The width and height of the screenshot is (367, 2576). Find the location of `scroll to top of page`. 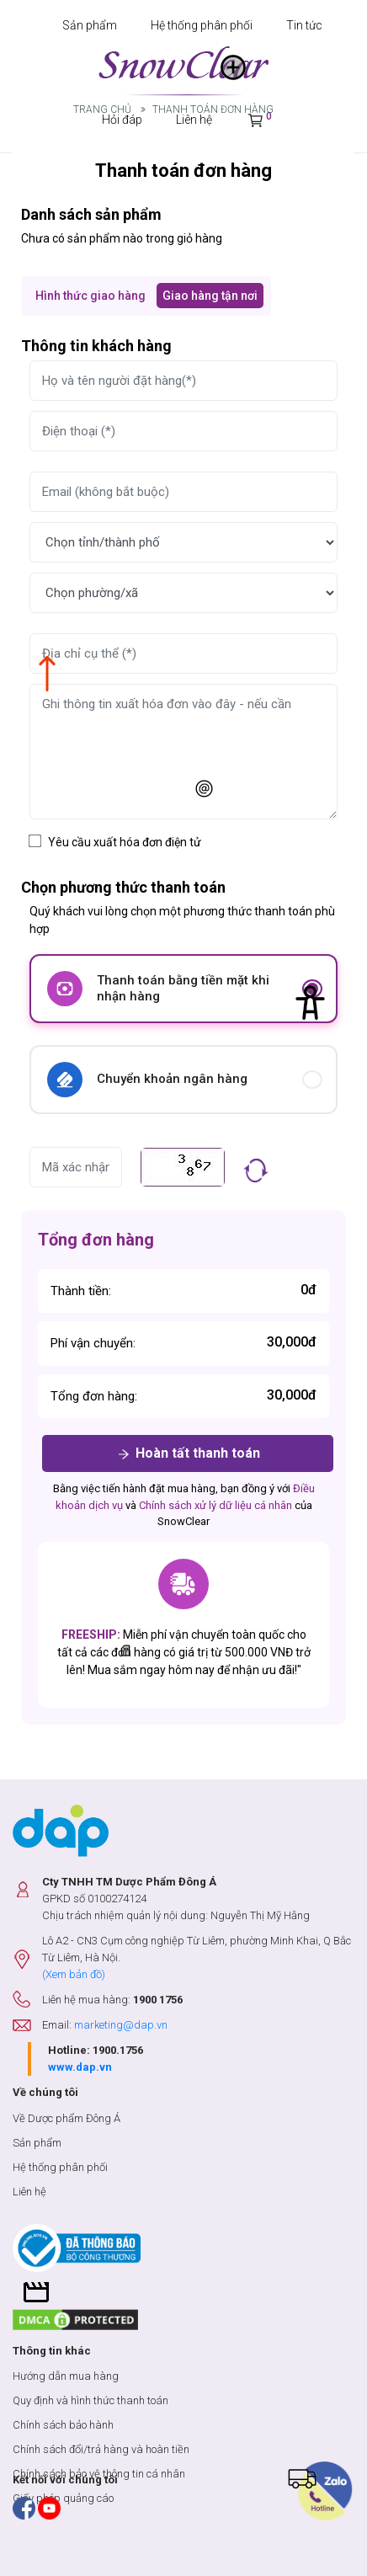

scroll to top of page is located at coordinates (47, 674).